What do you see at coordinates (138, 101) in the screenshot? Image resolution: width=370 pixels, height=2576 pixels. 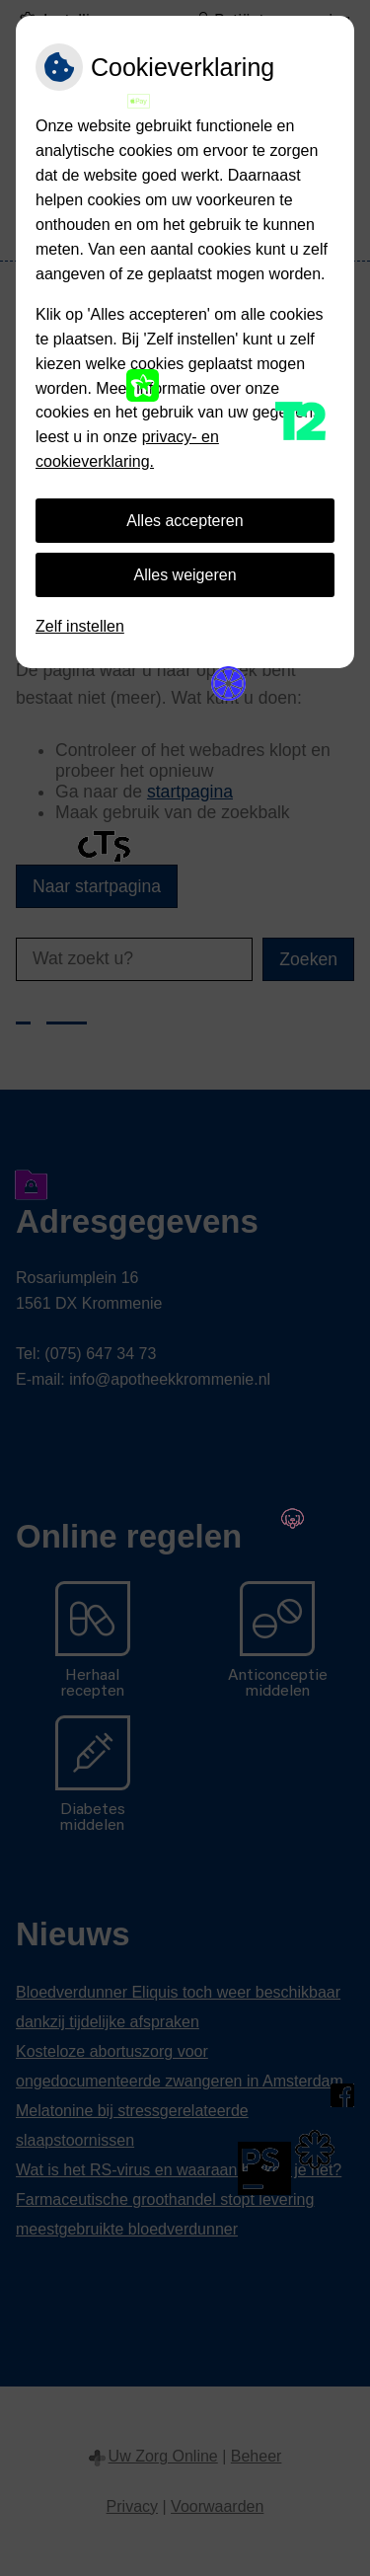 I see `pay with Apple Pay` at bounding box center [138, 101].